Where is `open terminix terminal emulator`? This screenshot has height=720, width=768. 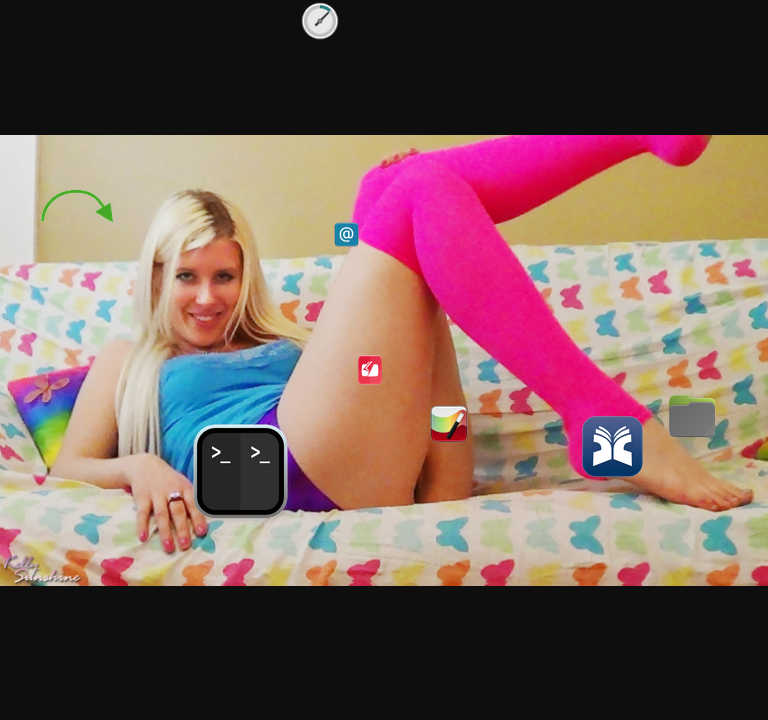
open terminix terminal emulator is located at coordinates (240, 471).